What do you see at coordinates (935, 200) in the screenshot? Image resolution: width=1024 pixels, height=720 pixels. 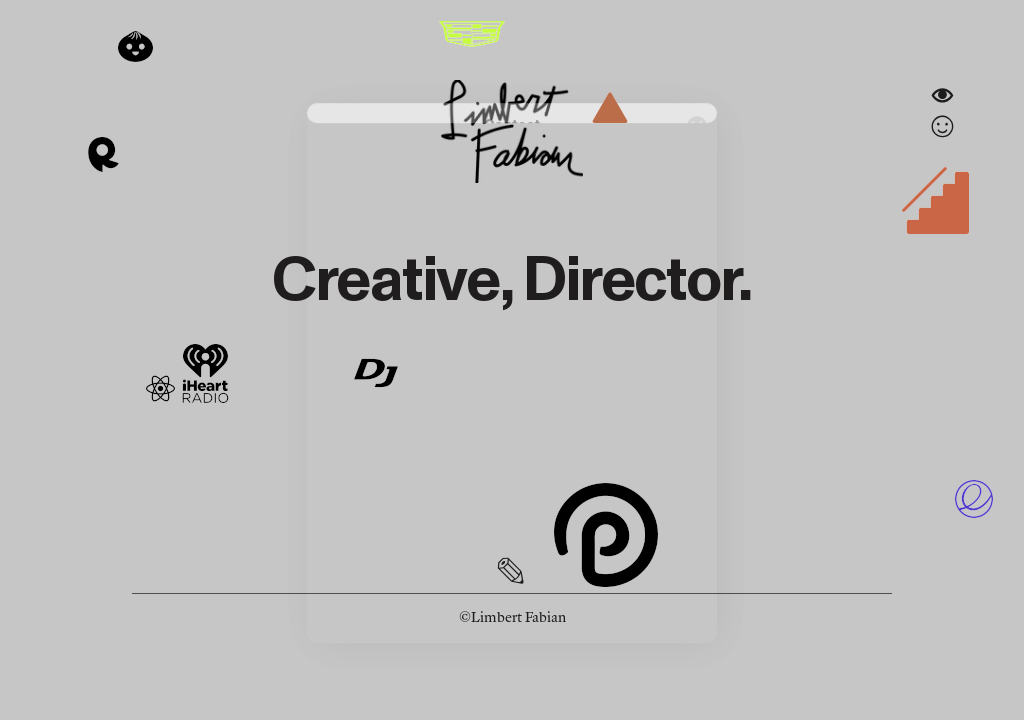 I see `open levels.fyi app or website` at bounding box center [935, 200].